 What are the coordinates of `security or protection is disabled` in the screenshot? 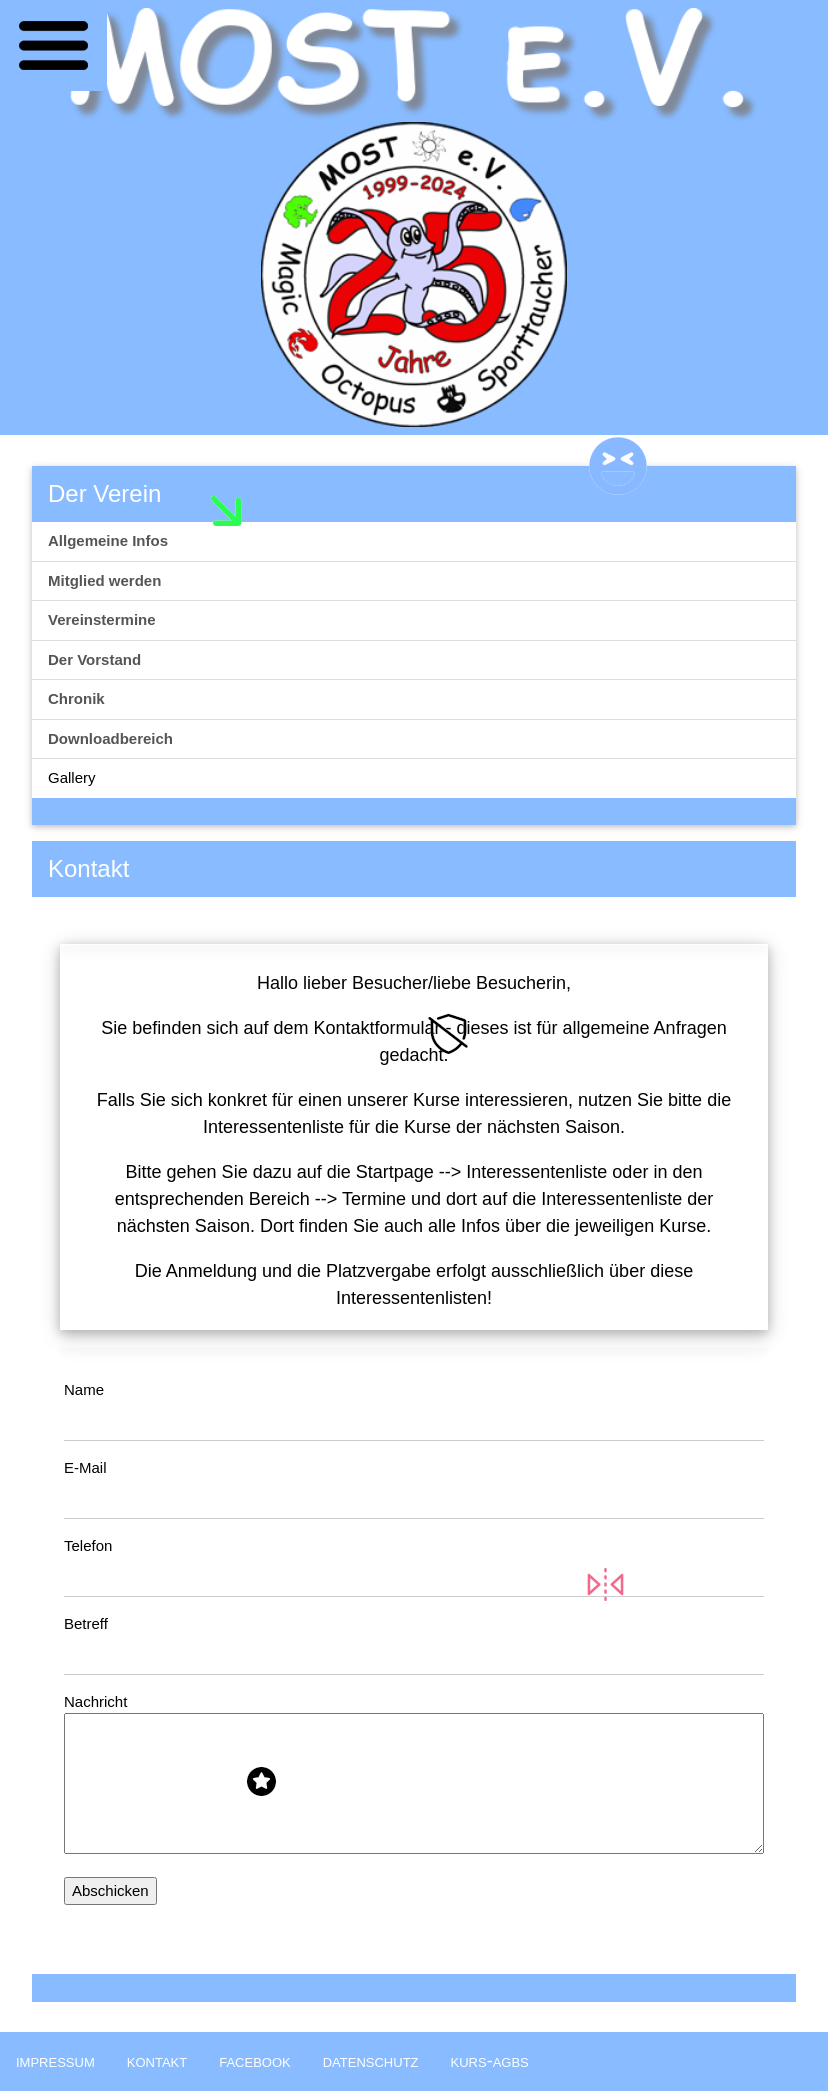 It's located at (448, 1033).